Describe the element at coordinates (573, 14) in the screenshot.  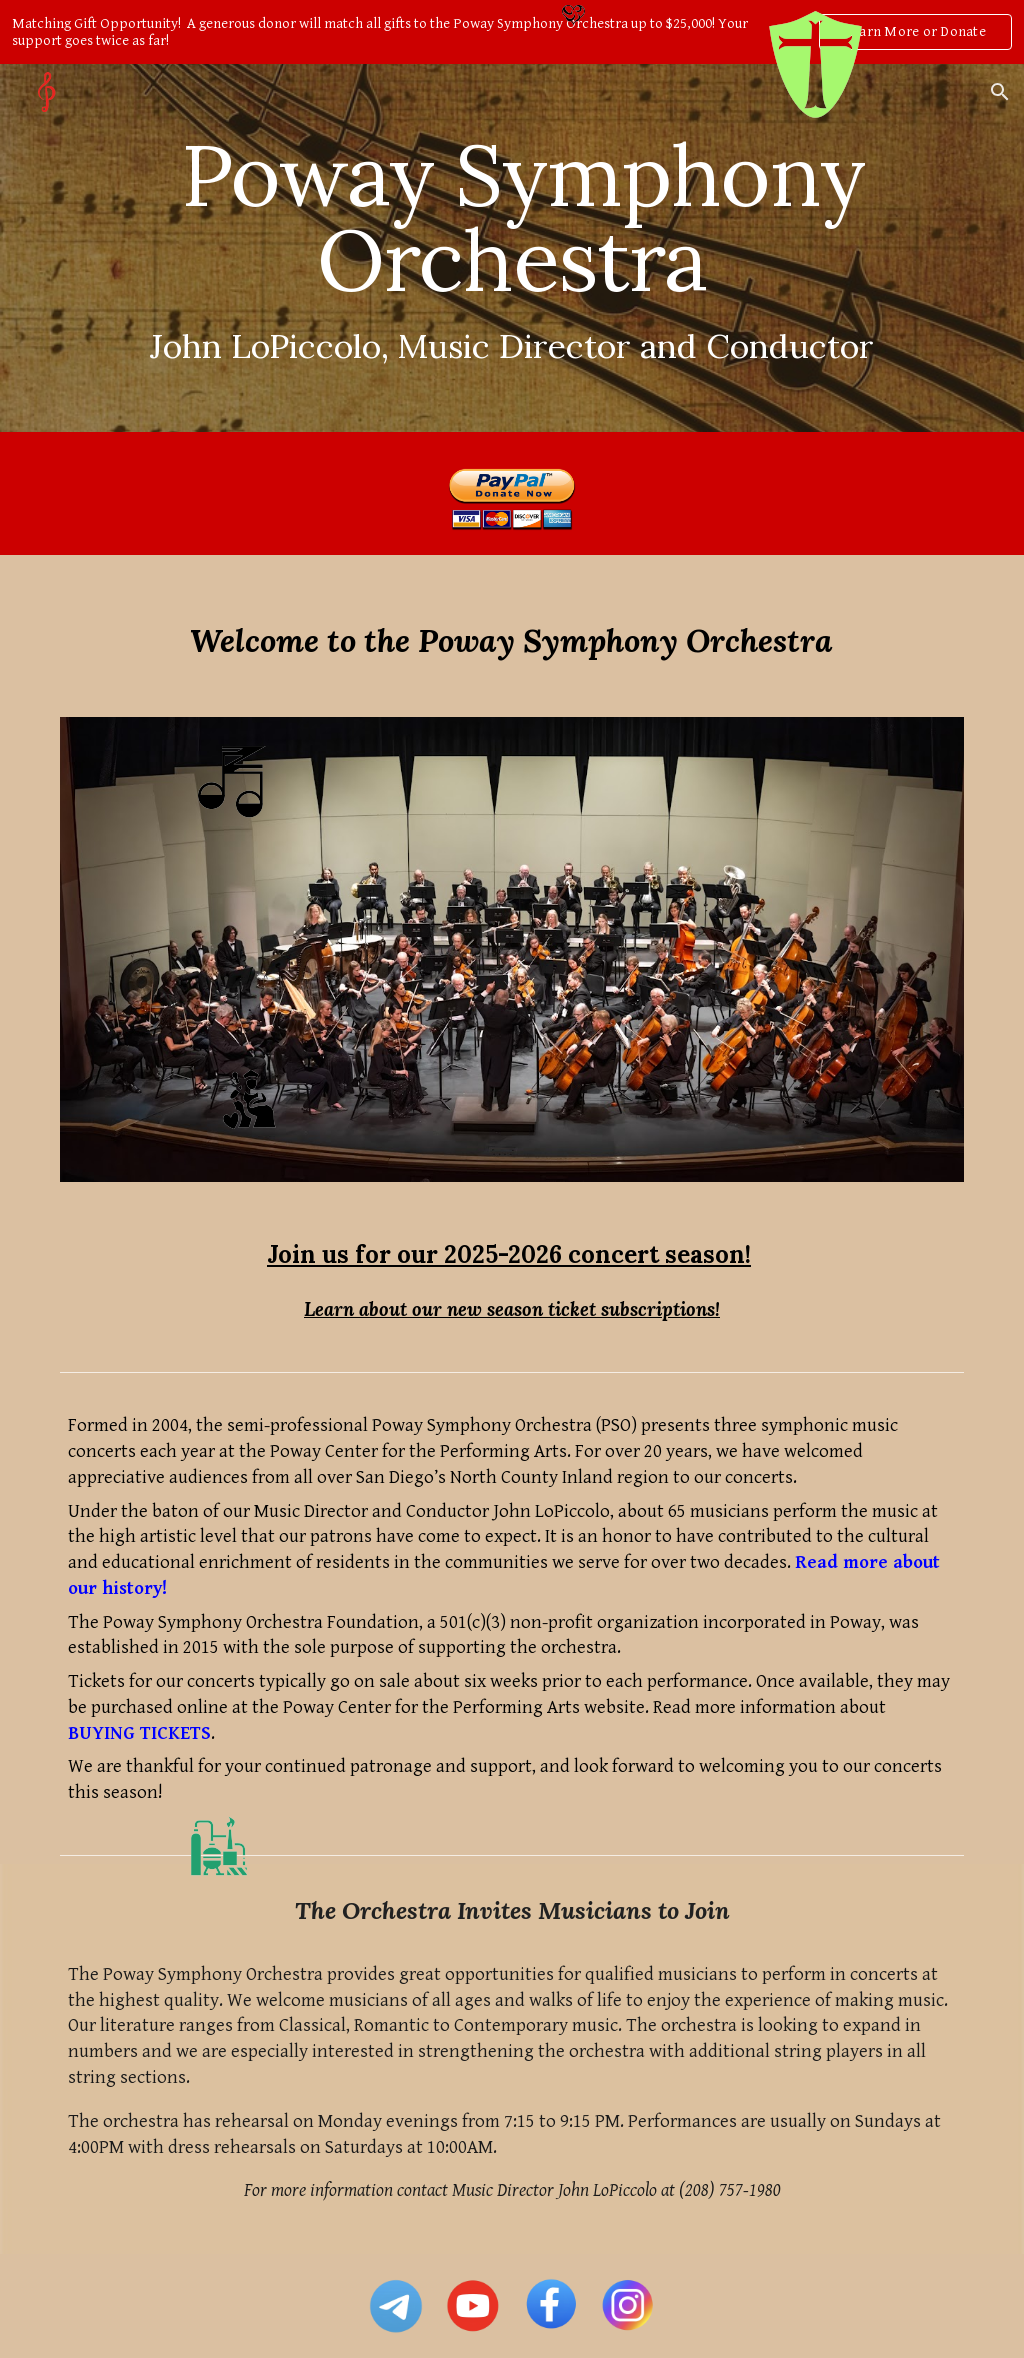
I see `indicates an eldritch or lovecraftian game element` at that location.